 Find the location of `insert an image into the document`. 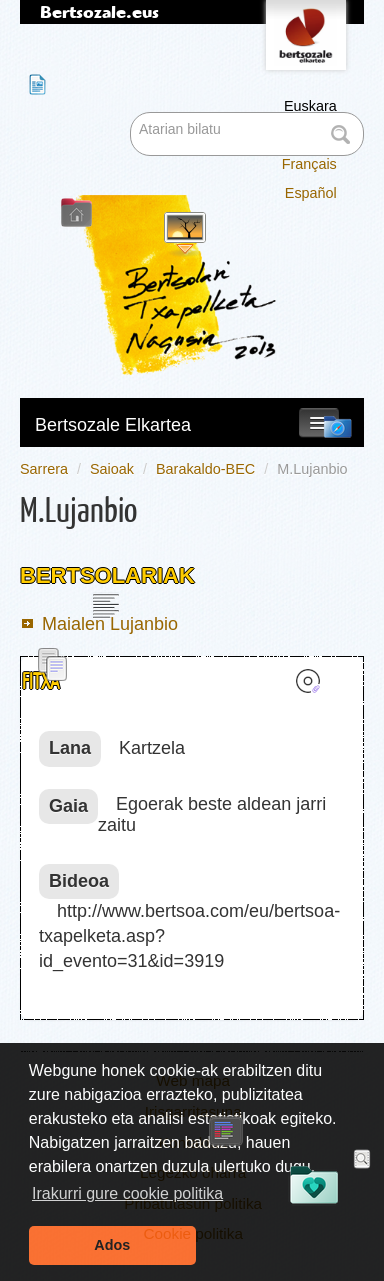

insert an image into the document is located at coordinates (185, 233).